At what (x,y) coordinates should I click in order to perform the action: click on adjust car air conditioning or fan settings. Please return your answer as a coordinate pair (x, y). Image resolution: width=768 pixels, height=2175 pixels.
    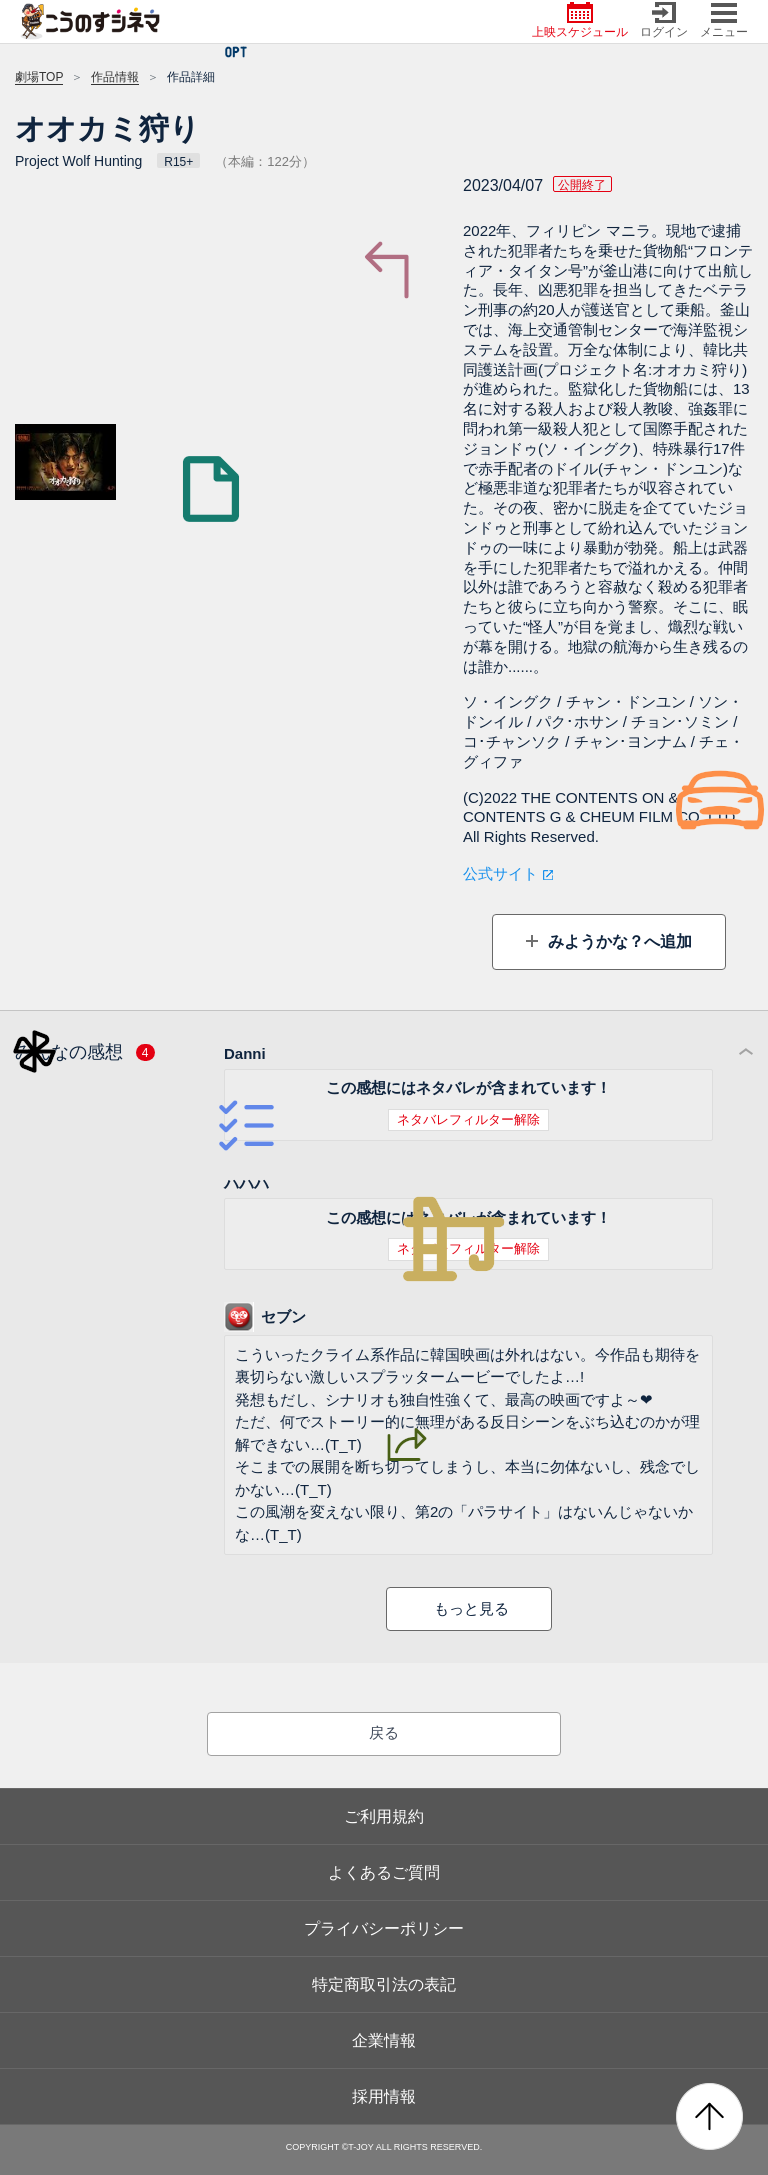
    Looking at the image, I should click on (34, 1051).